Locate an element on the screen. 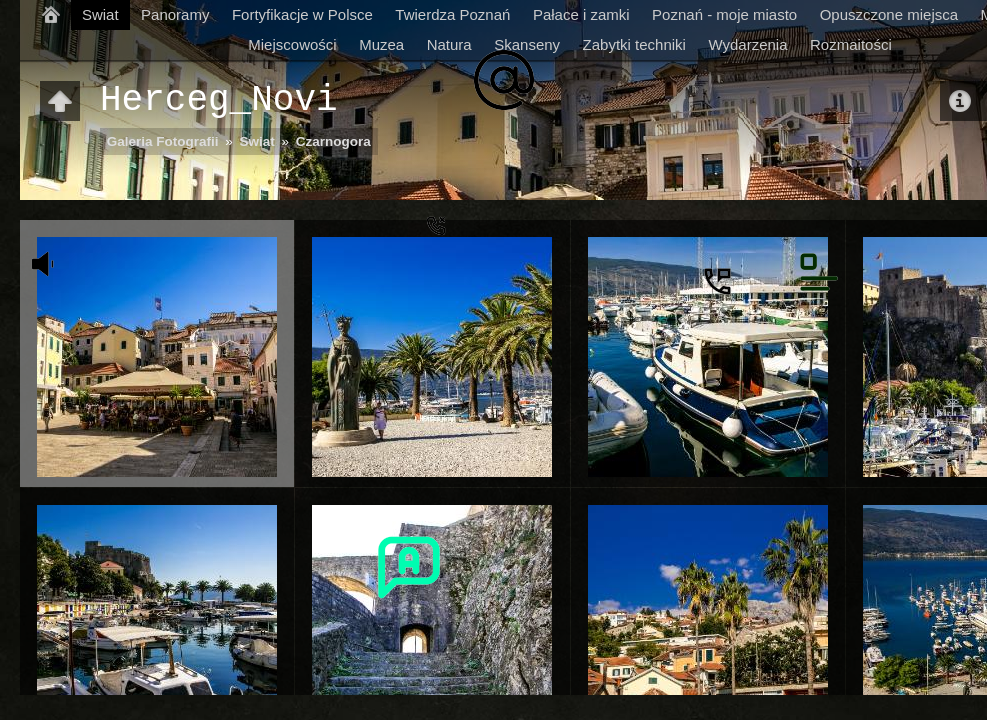 Image resolution: width=987 pixels, height=720 pixels. translate message or conversation is located at coordinates (409, 564).